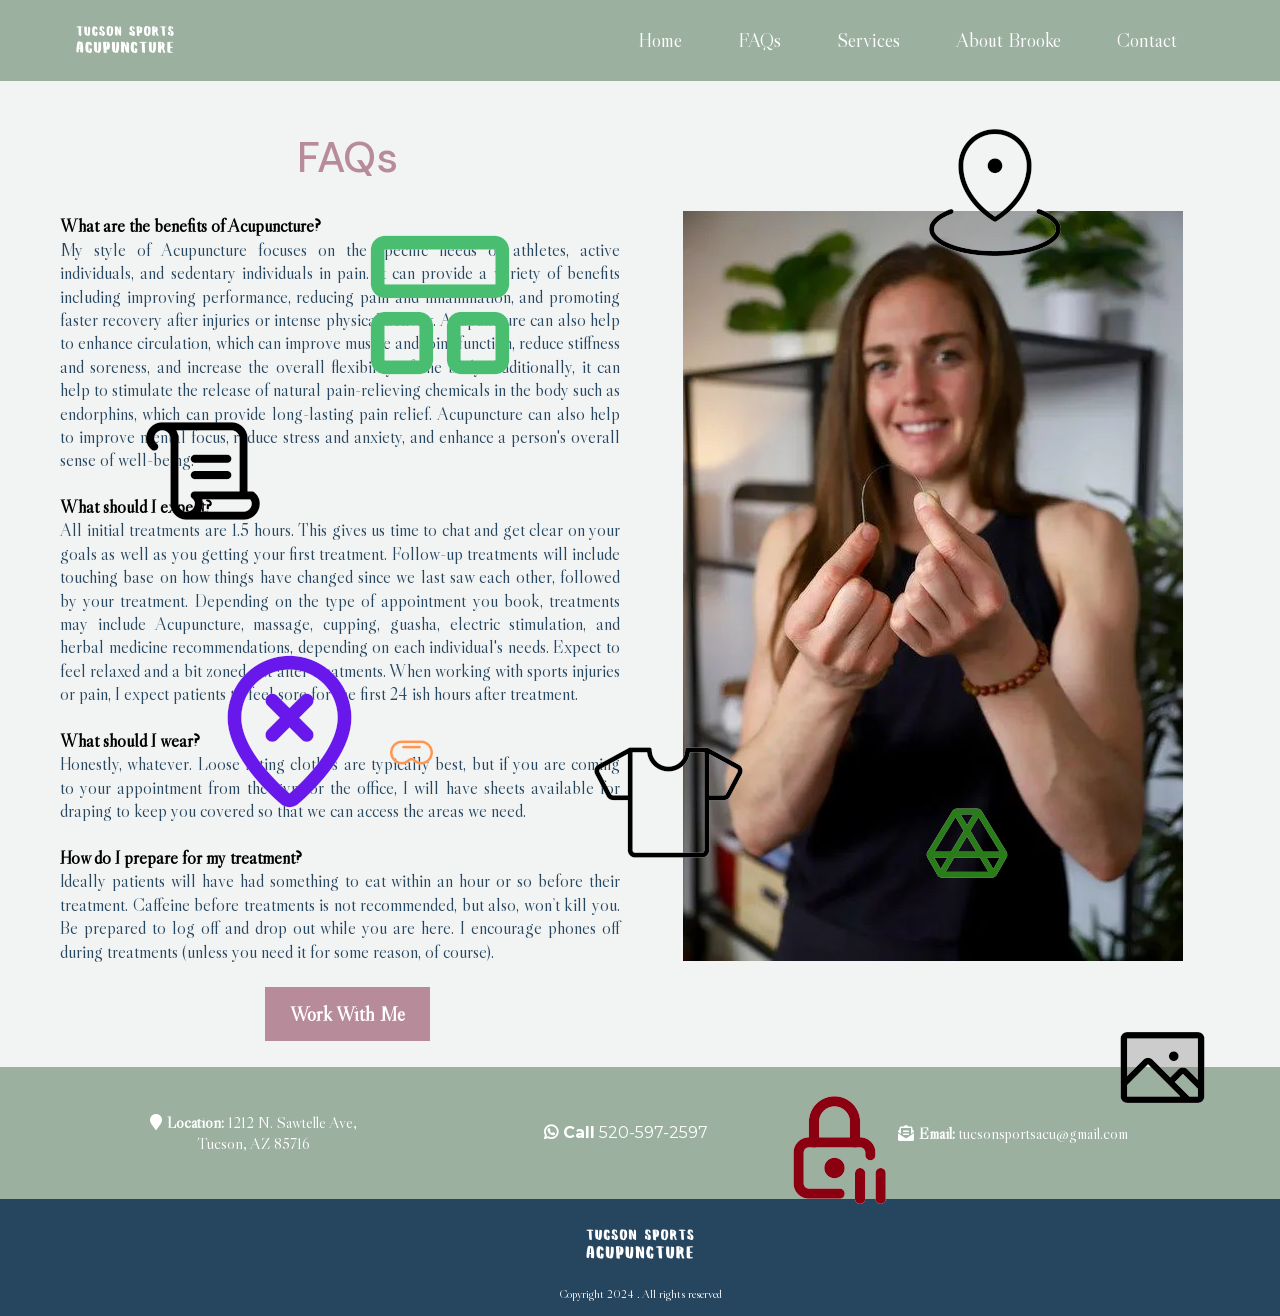 This screenshot has width=1280, height=1316. I want to click on view location area or zone on map, so click(995, 195).